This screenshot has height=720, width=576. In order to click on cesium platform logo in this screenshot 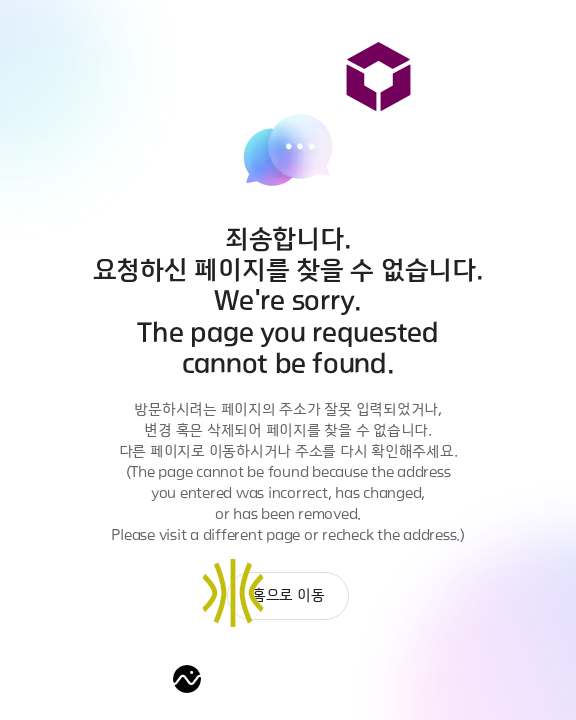, I will do `click(187, 679)`.